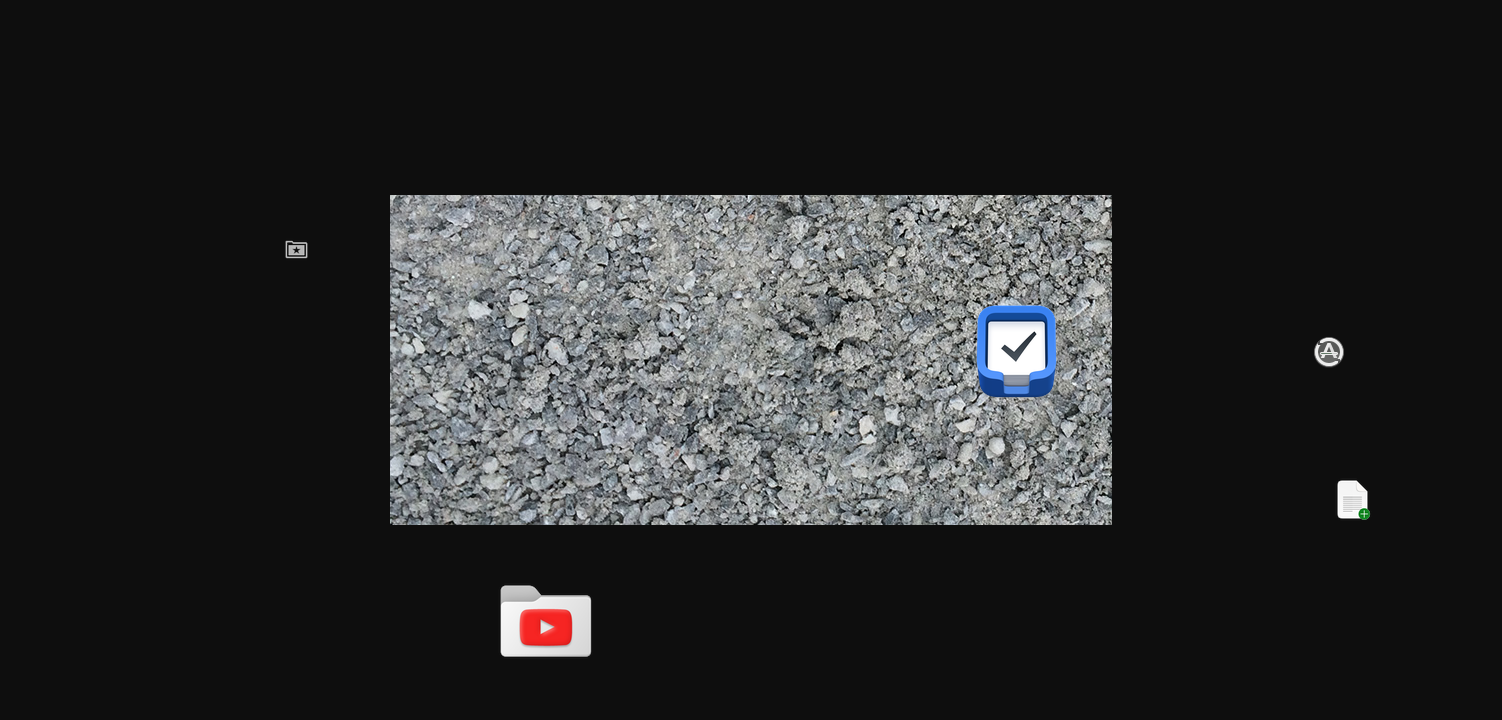 This screenshot has height=720, width=1502. What do you see at coordinates (296, 249) in the screenshot?
I see `access your favorites folder in the media library` at bounding box center [296, 249].